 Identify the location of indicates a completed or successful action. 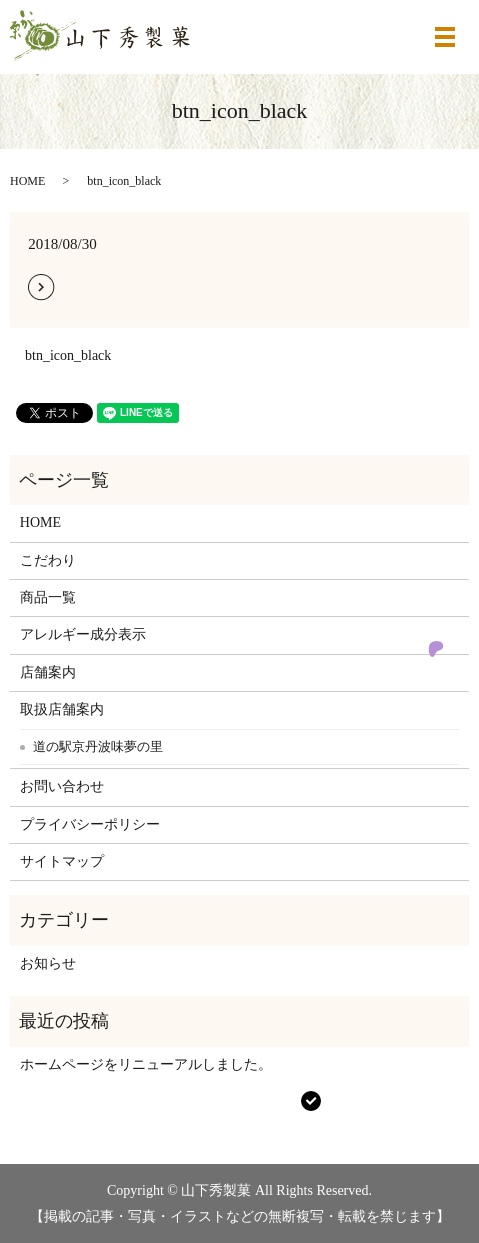
(311, 1101).